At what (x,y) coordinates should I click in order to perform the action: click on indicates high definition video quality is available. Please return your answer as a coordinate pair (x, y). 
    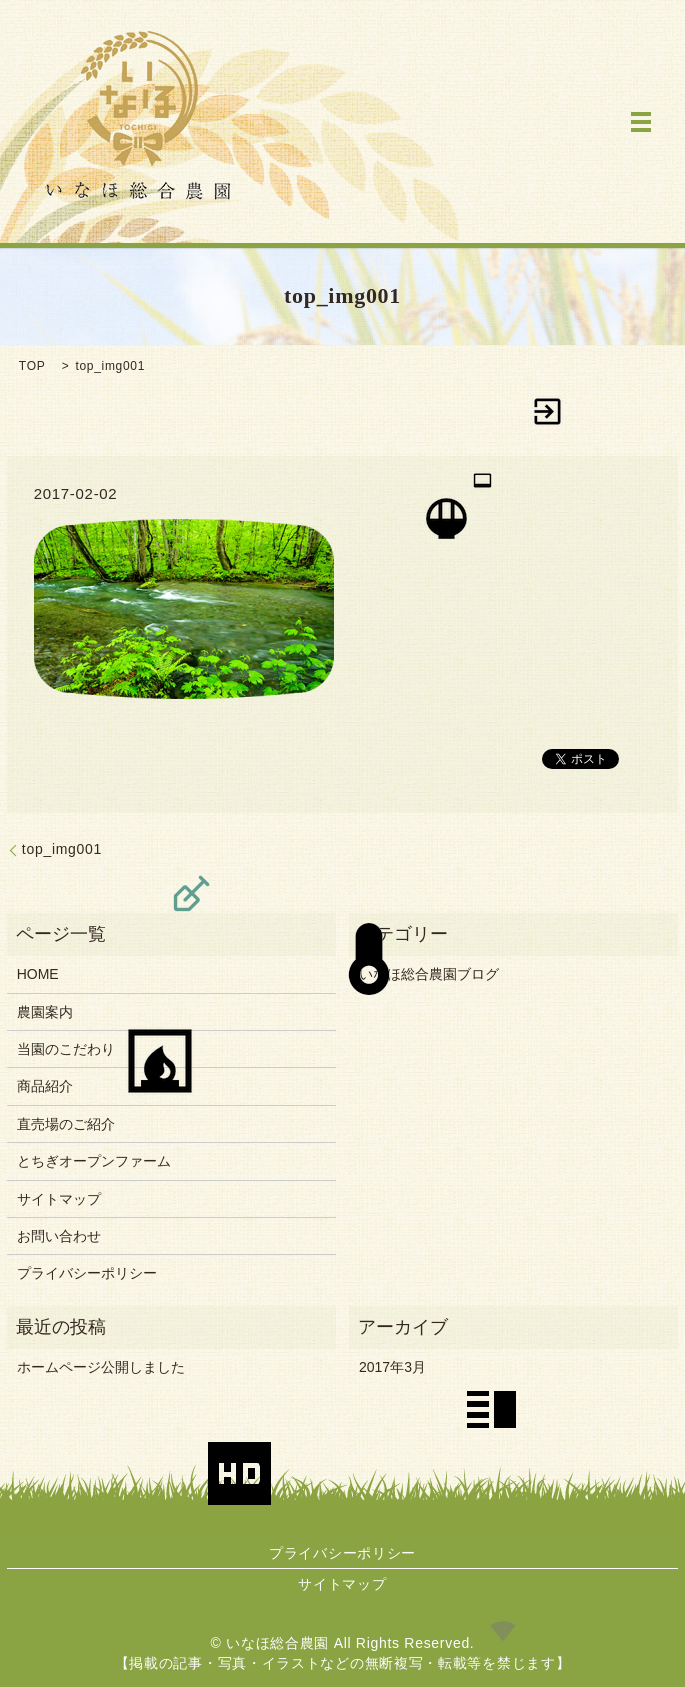
    Looking at the image, I should click on (239, 1473).